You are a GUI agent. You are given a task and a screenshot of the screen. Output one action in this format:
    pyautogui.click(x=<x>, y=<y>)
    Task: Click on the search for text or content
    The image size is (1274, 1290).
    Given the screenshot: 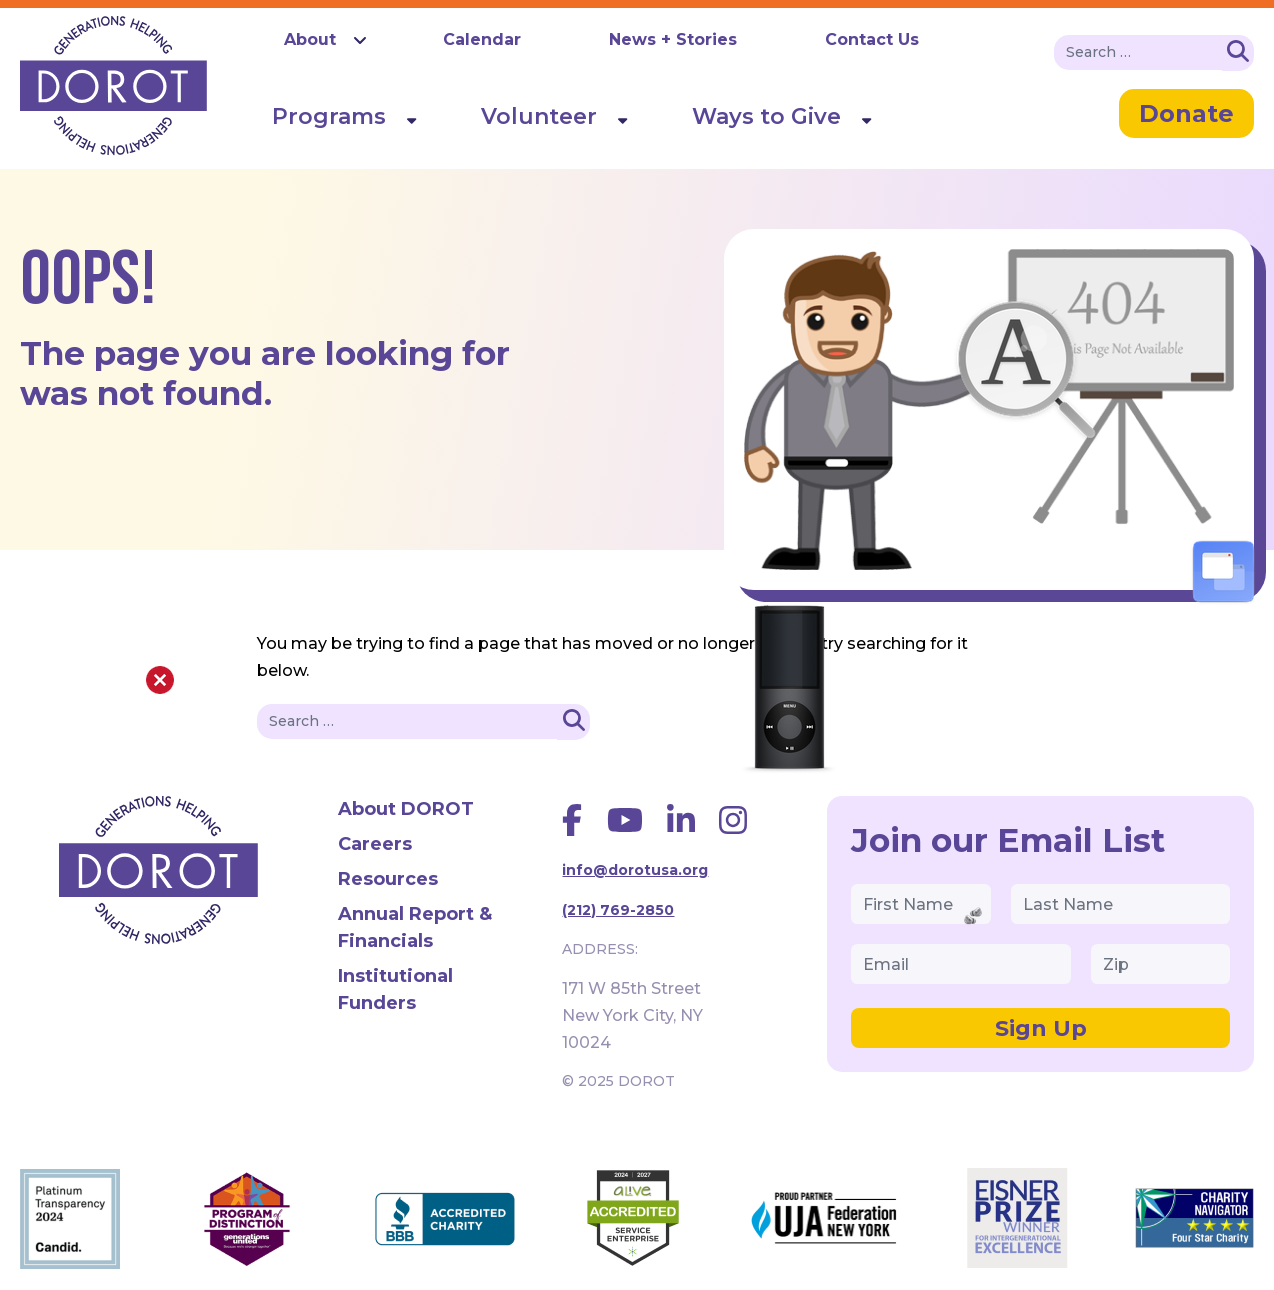 What is the action you would take?
    pyautogui.click(x=1025, y=368)
    